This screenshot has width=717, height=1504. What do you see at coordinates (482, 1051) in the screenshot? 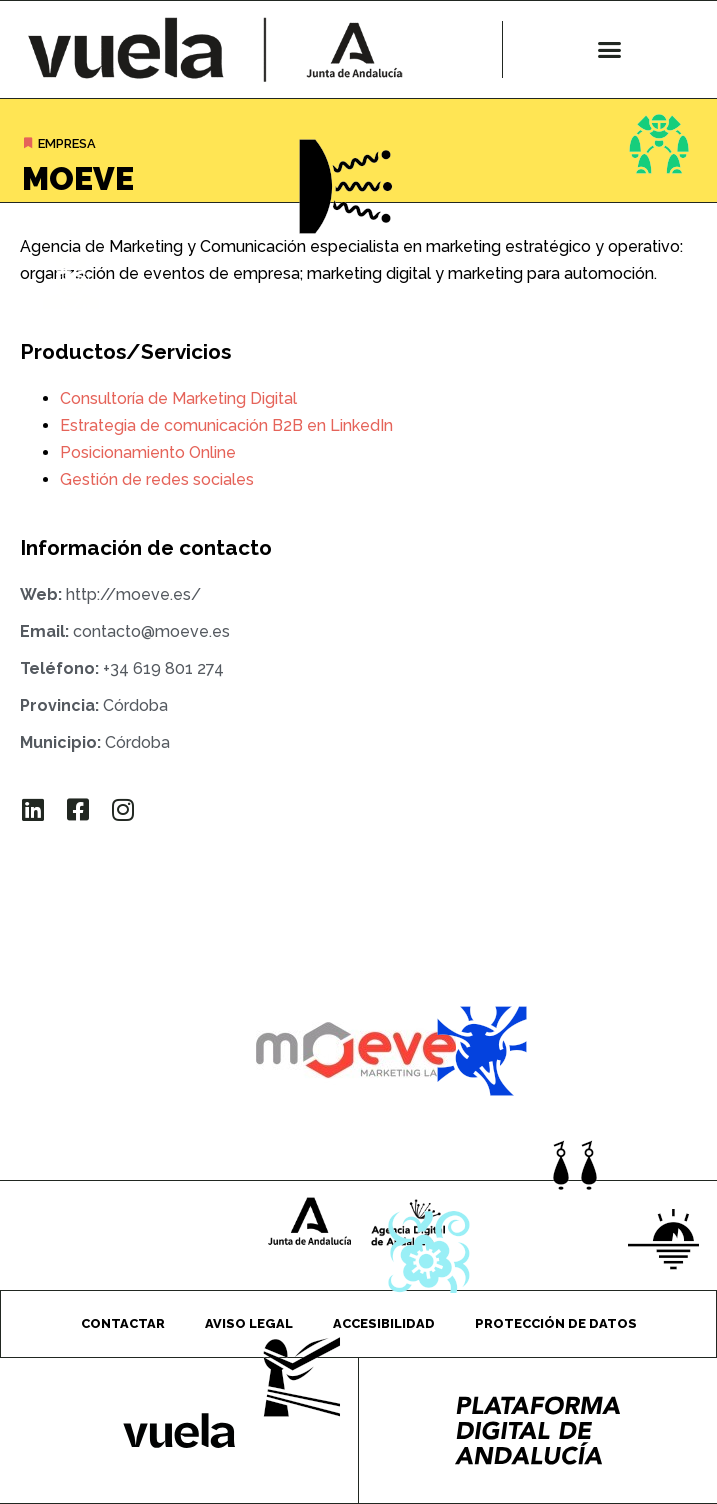
I see `view character health or organ status` at bounding box center [482, 1051].